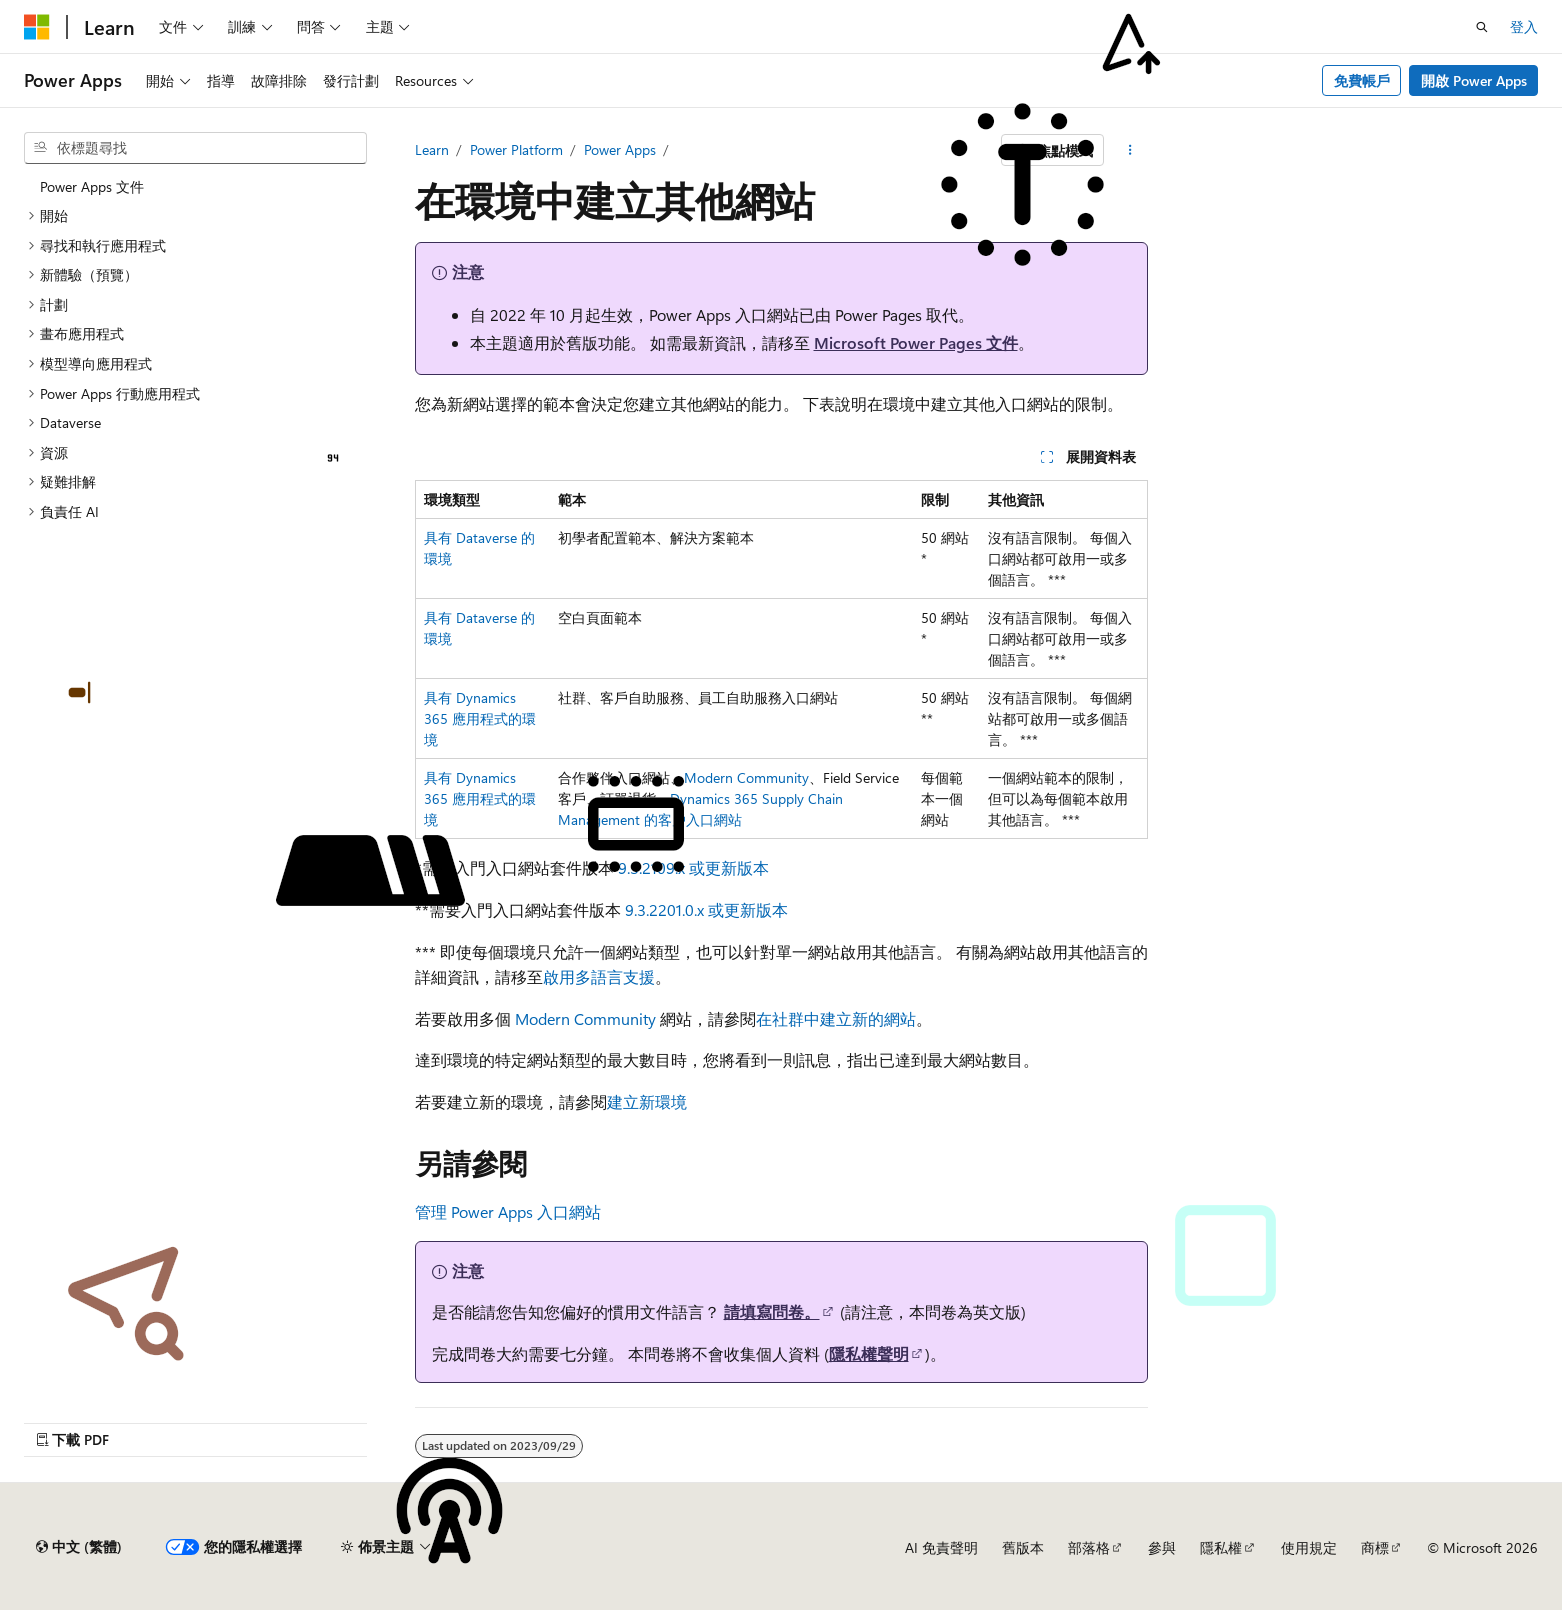 The width and height of the screenshot is (1562, 1610). I want to click on insert a content section or block, so click(636, 824).